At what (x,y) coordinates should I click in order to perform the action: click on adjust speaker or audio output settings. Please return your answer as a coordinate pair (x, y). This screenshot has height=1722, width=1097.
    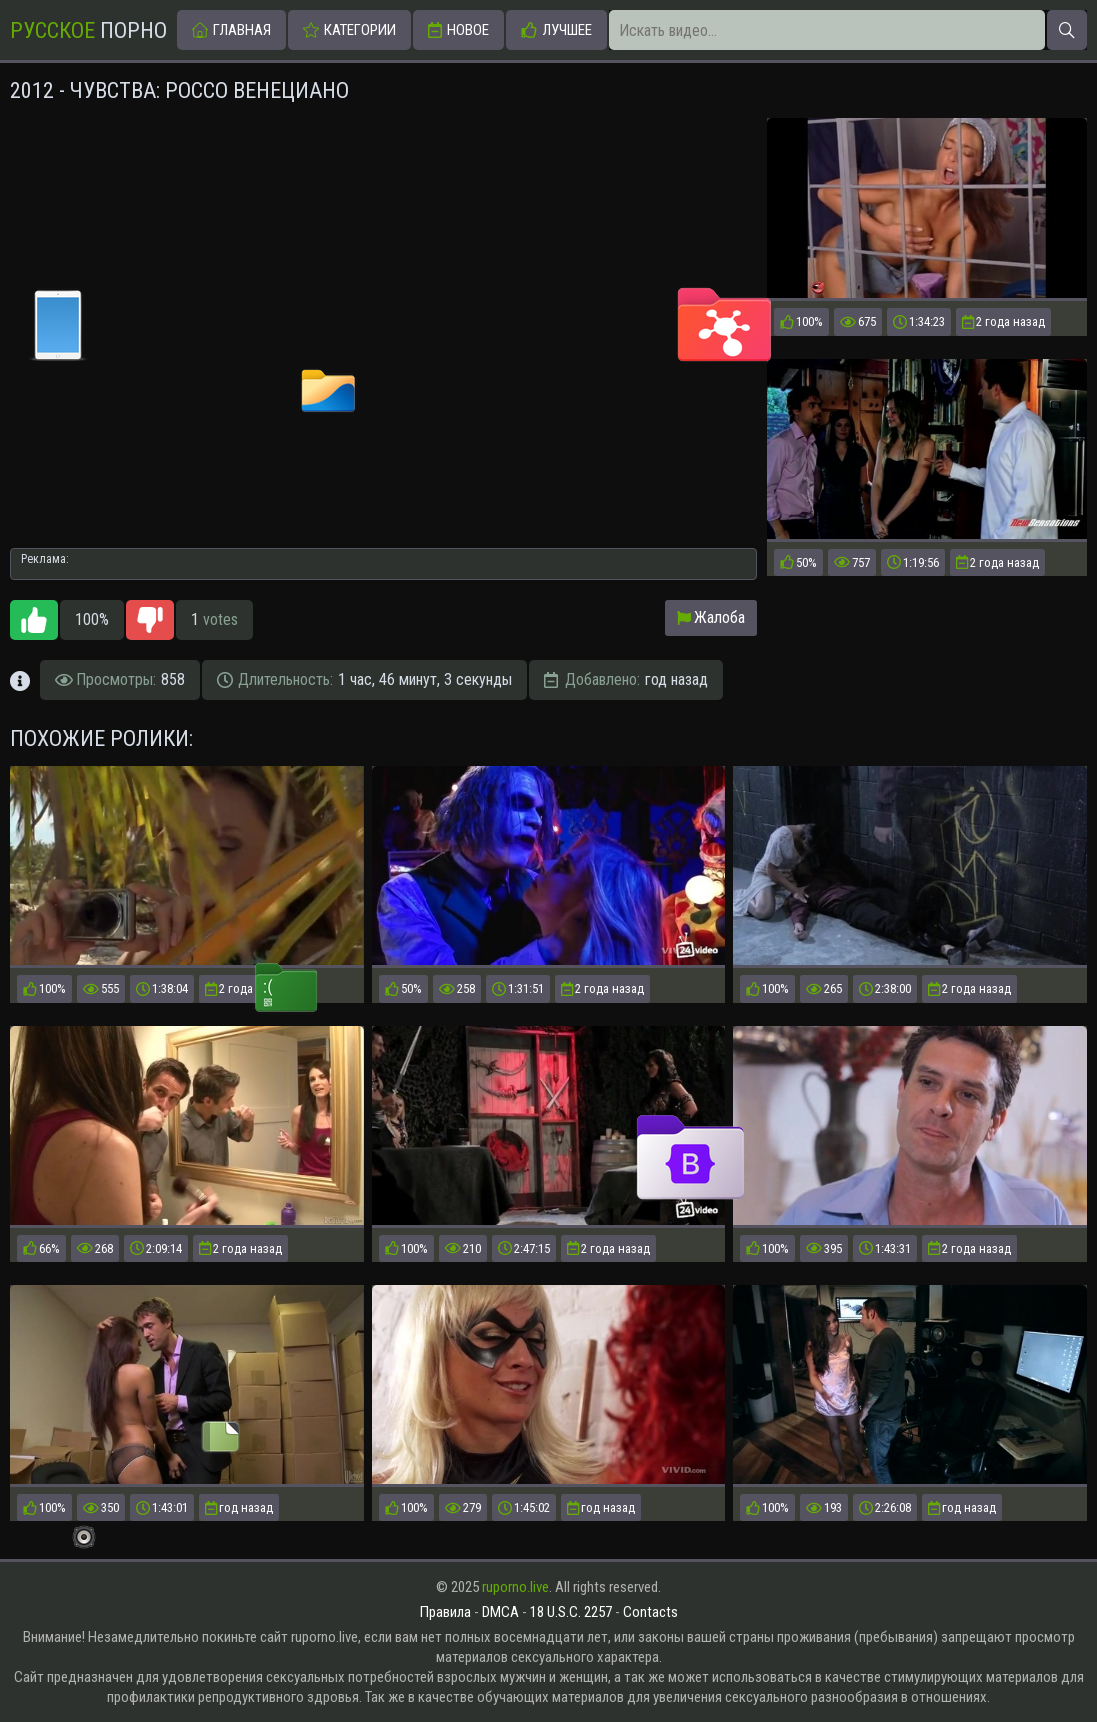
    Looking at the image, I should click on (84, 1537).